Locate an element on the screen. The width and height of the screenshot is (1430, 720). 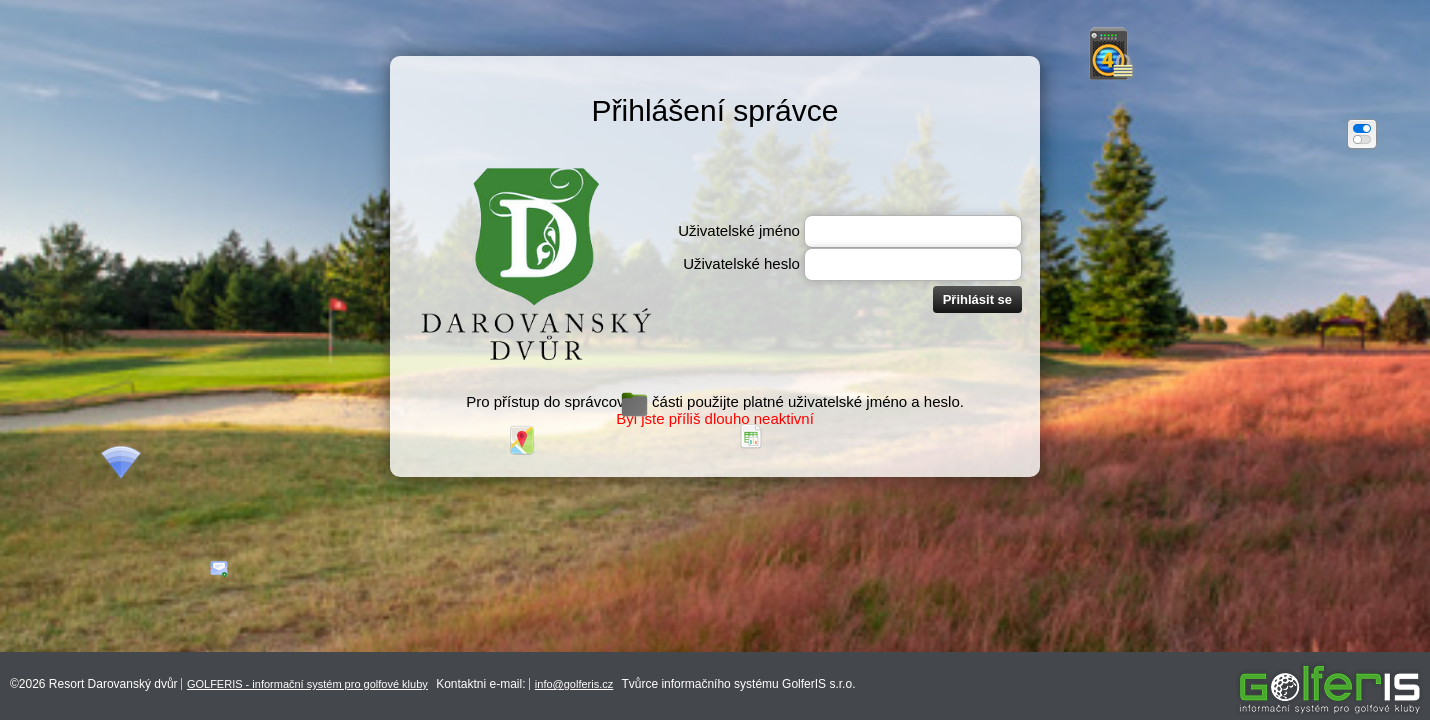
open folder to view contents is located at coordinates (634, 404).